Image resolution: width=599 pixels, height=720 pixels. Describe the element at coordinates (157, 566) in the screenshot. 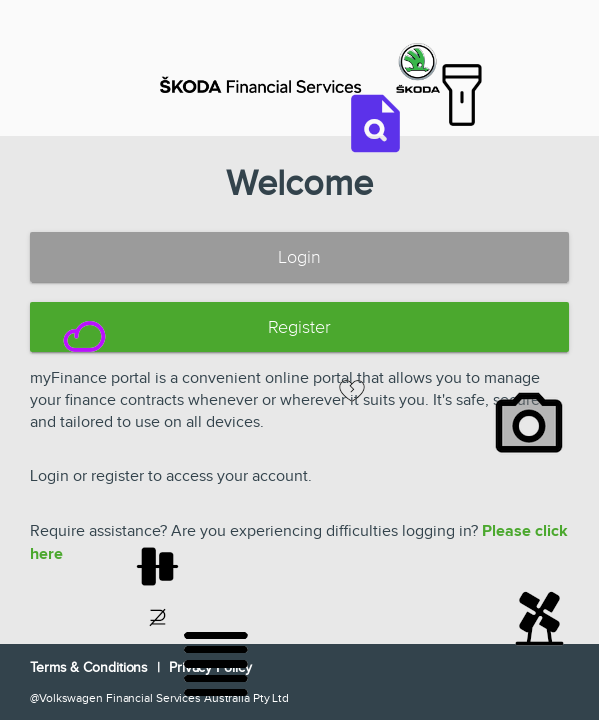

I see `align selected objects to vertical center` at that location.